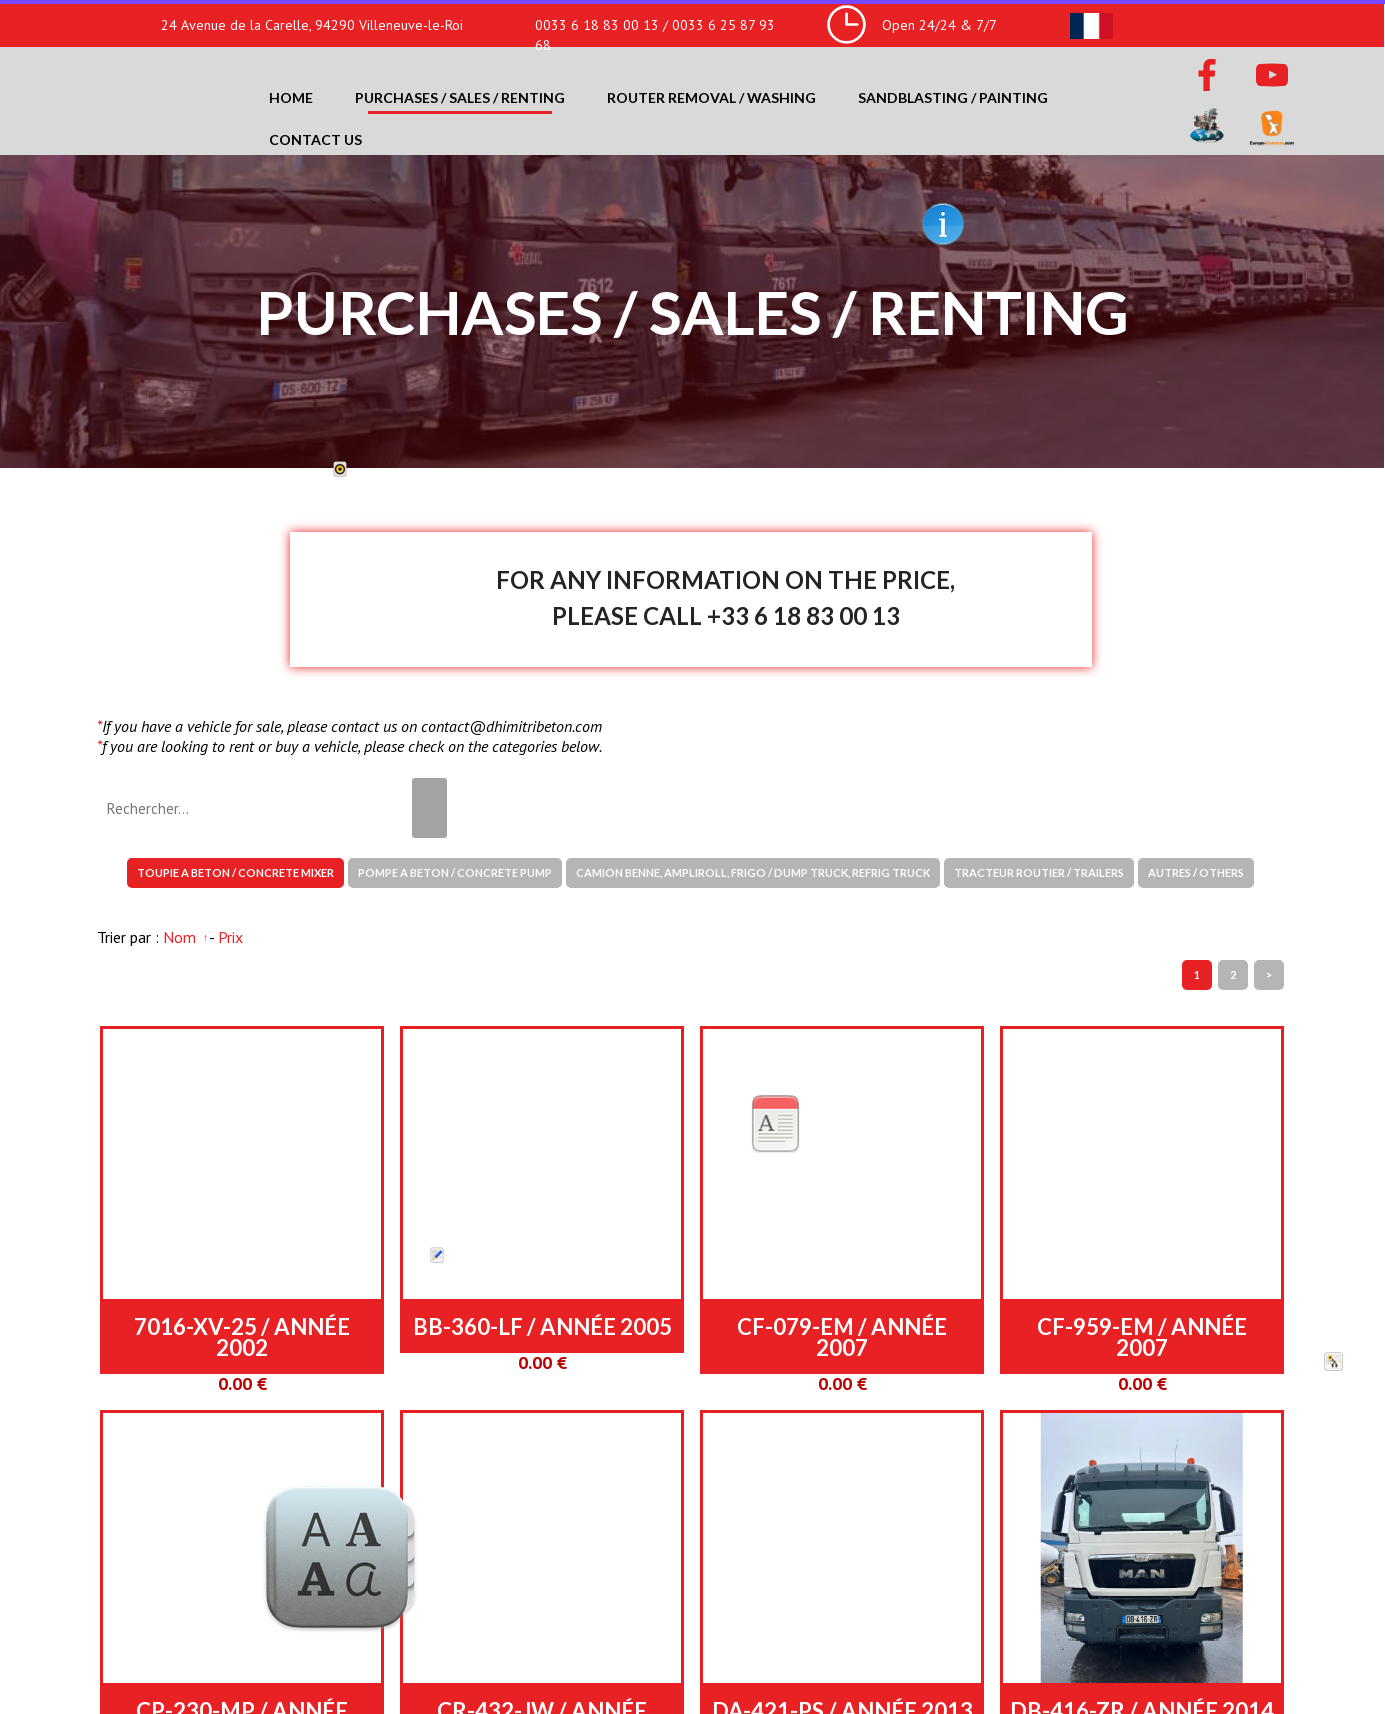  Describe the element at coordinates (775, 1123) in the screenshot. I see `open the books or e-reader app` at that location.